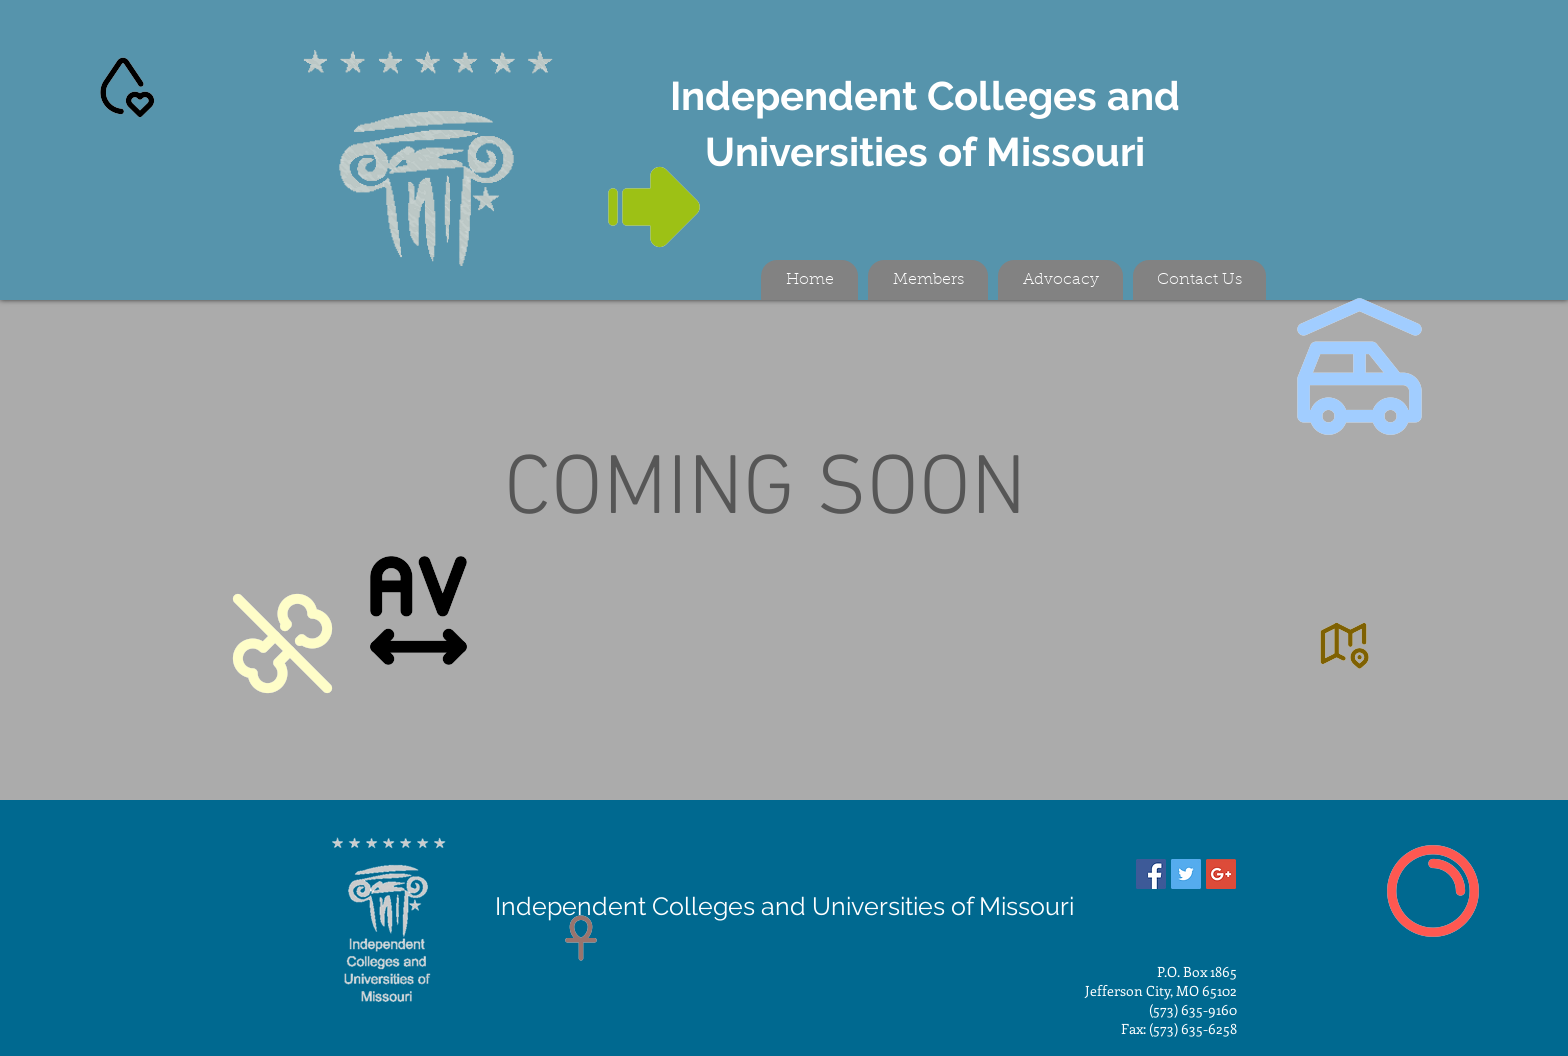 This screenshot has width=1568, height=1056. What do you see at coordinates (282, 643) in the screenshot?
I see `no treats available for pet` at bounding box center [282, 643].